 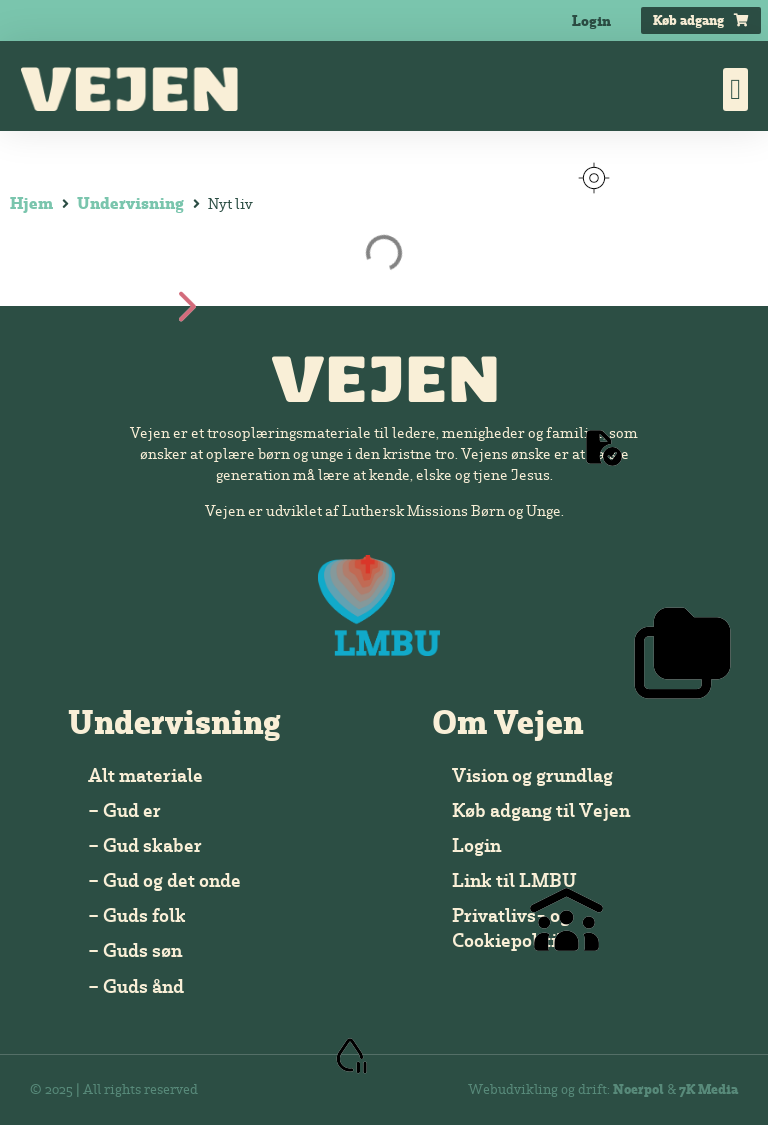 I want to click on file successfully uploaded or verified, so click(x=603, y=447).